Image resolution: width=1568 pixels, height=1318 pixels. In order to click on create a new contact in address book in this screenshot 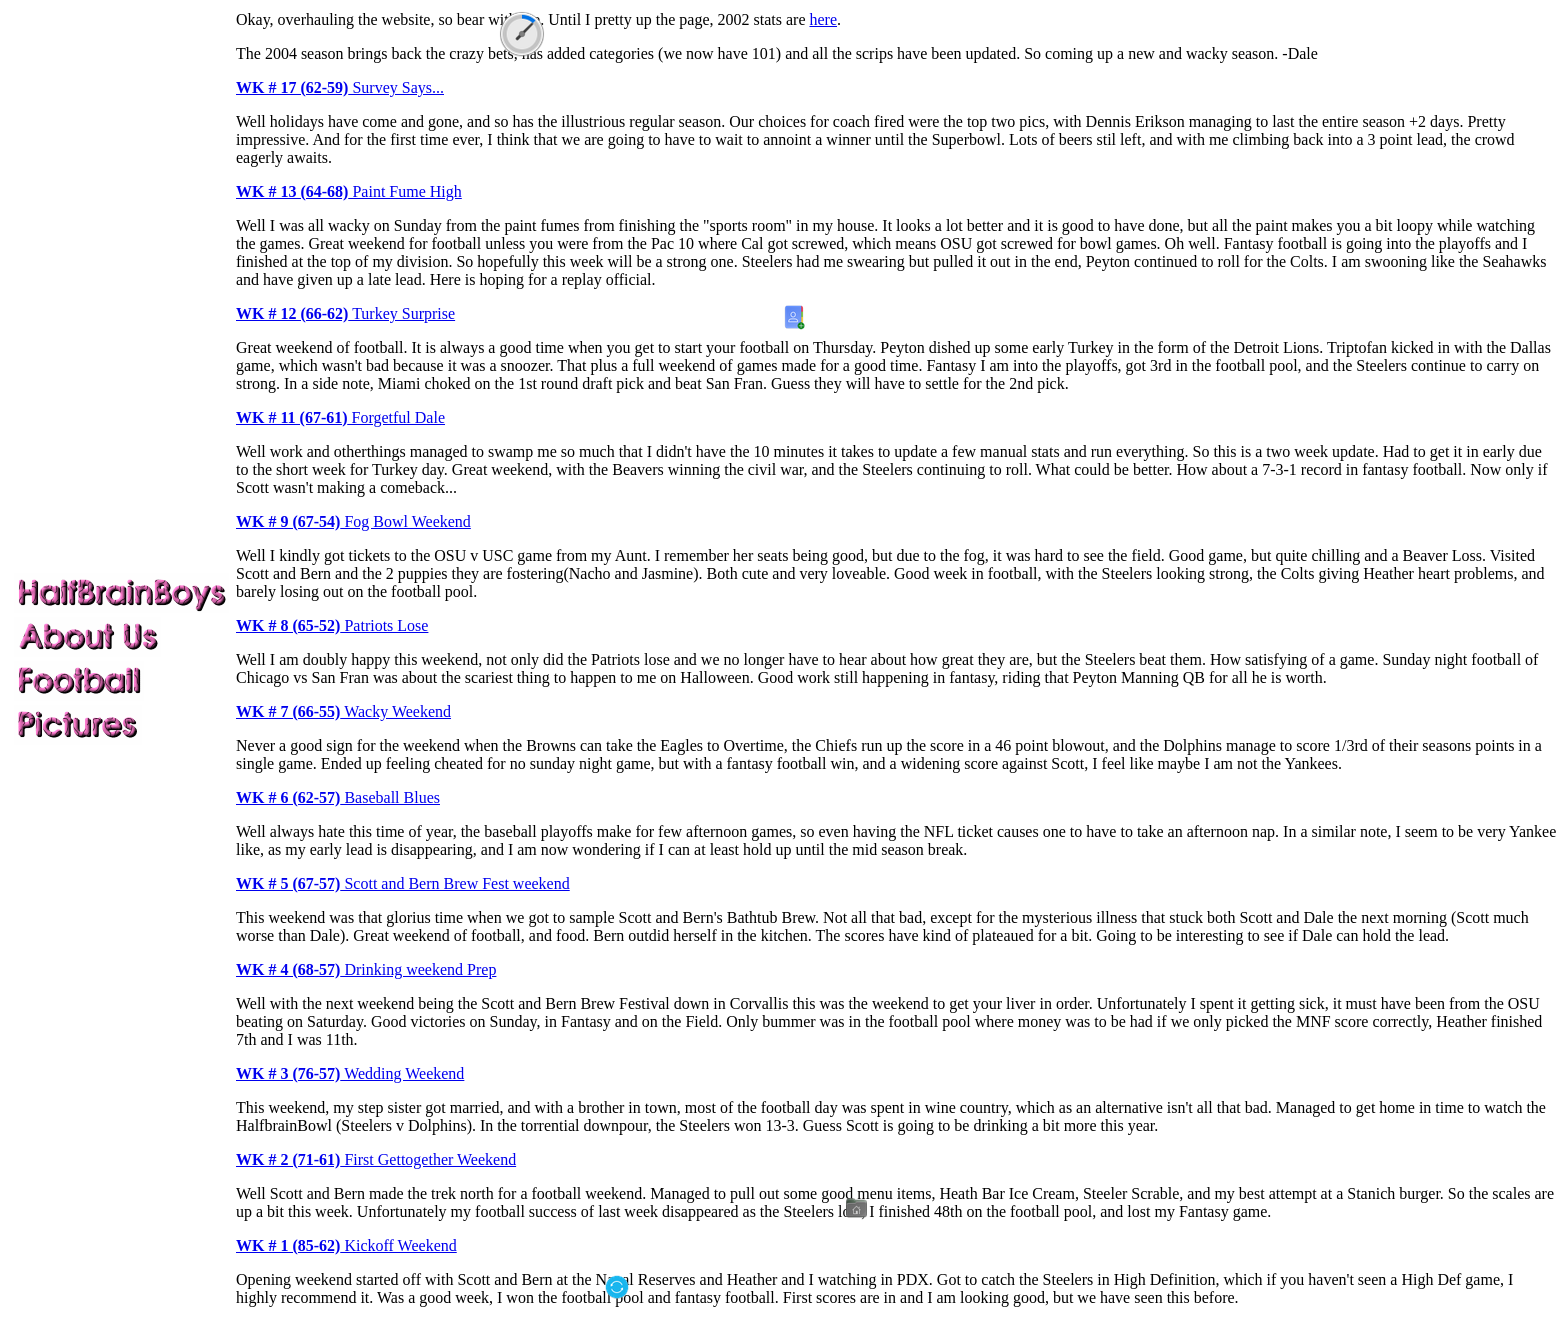, I will do `click(794, 317)`.